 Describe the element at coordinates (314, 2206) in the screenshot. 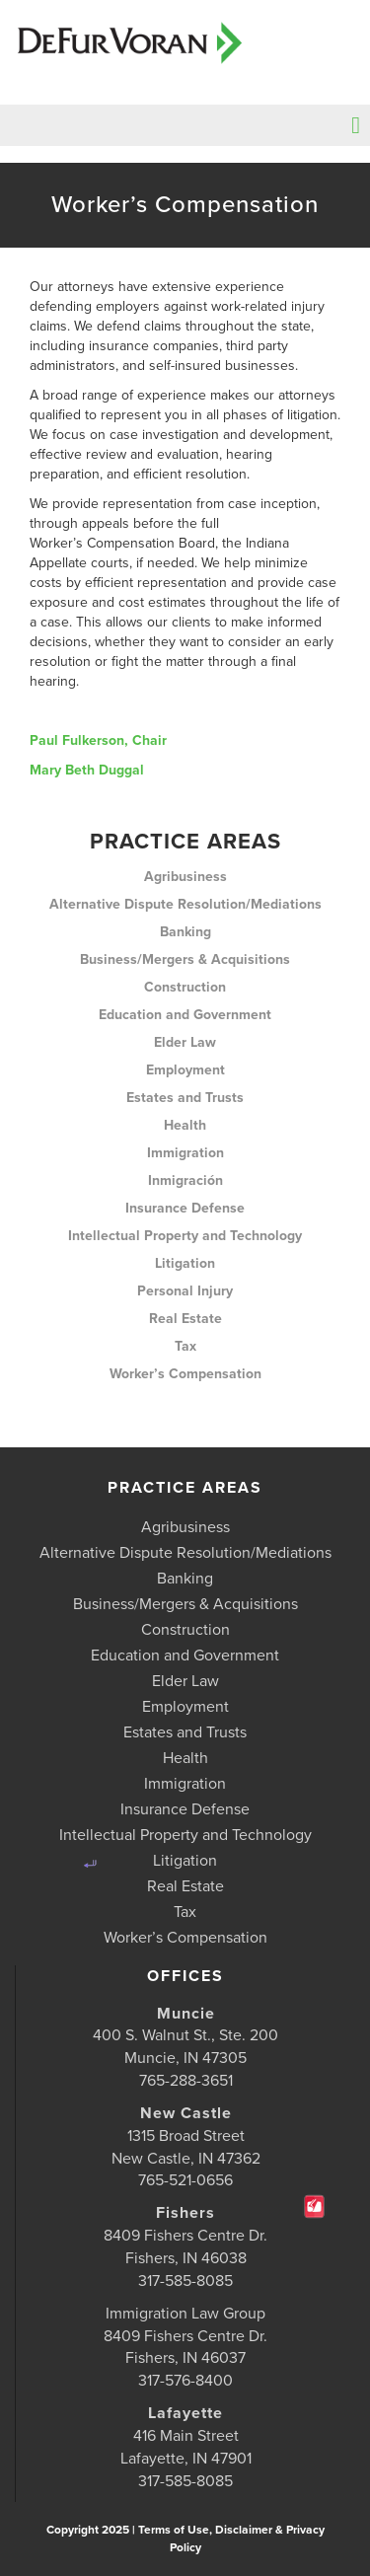

I see `indicates a postscript (.ps) or .eps file type` at that location.